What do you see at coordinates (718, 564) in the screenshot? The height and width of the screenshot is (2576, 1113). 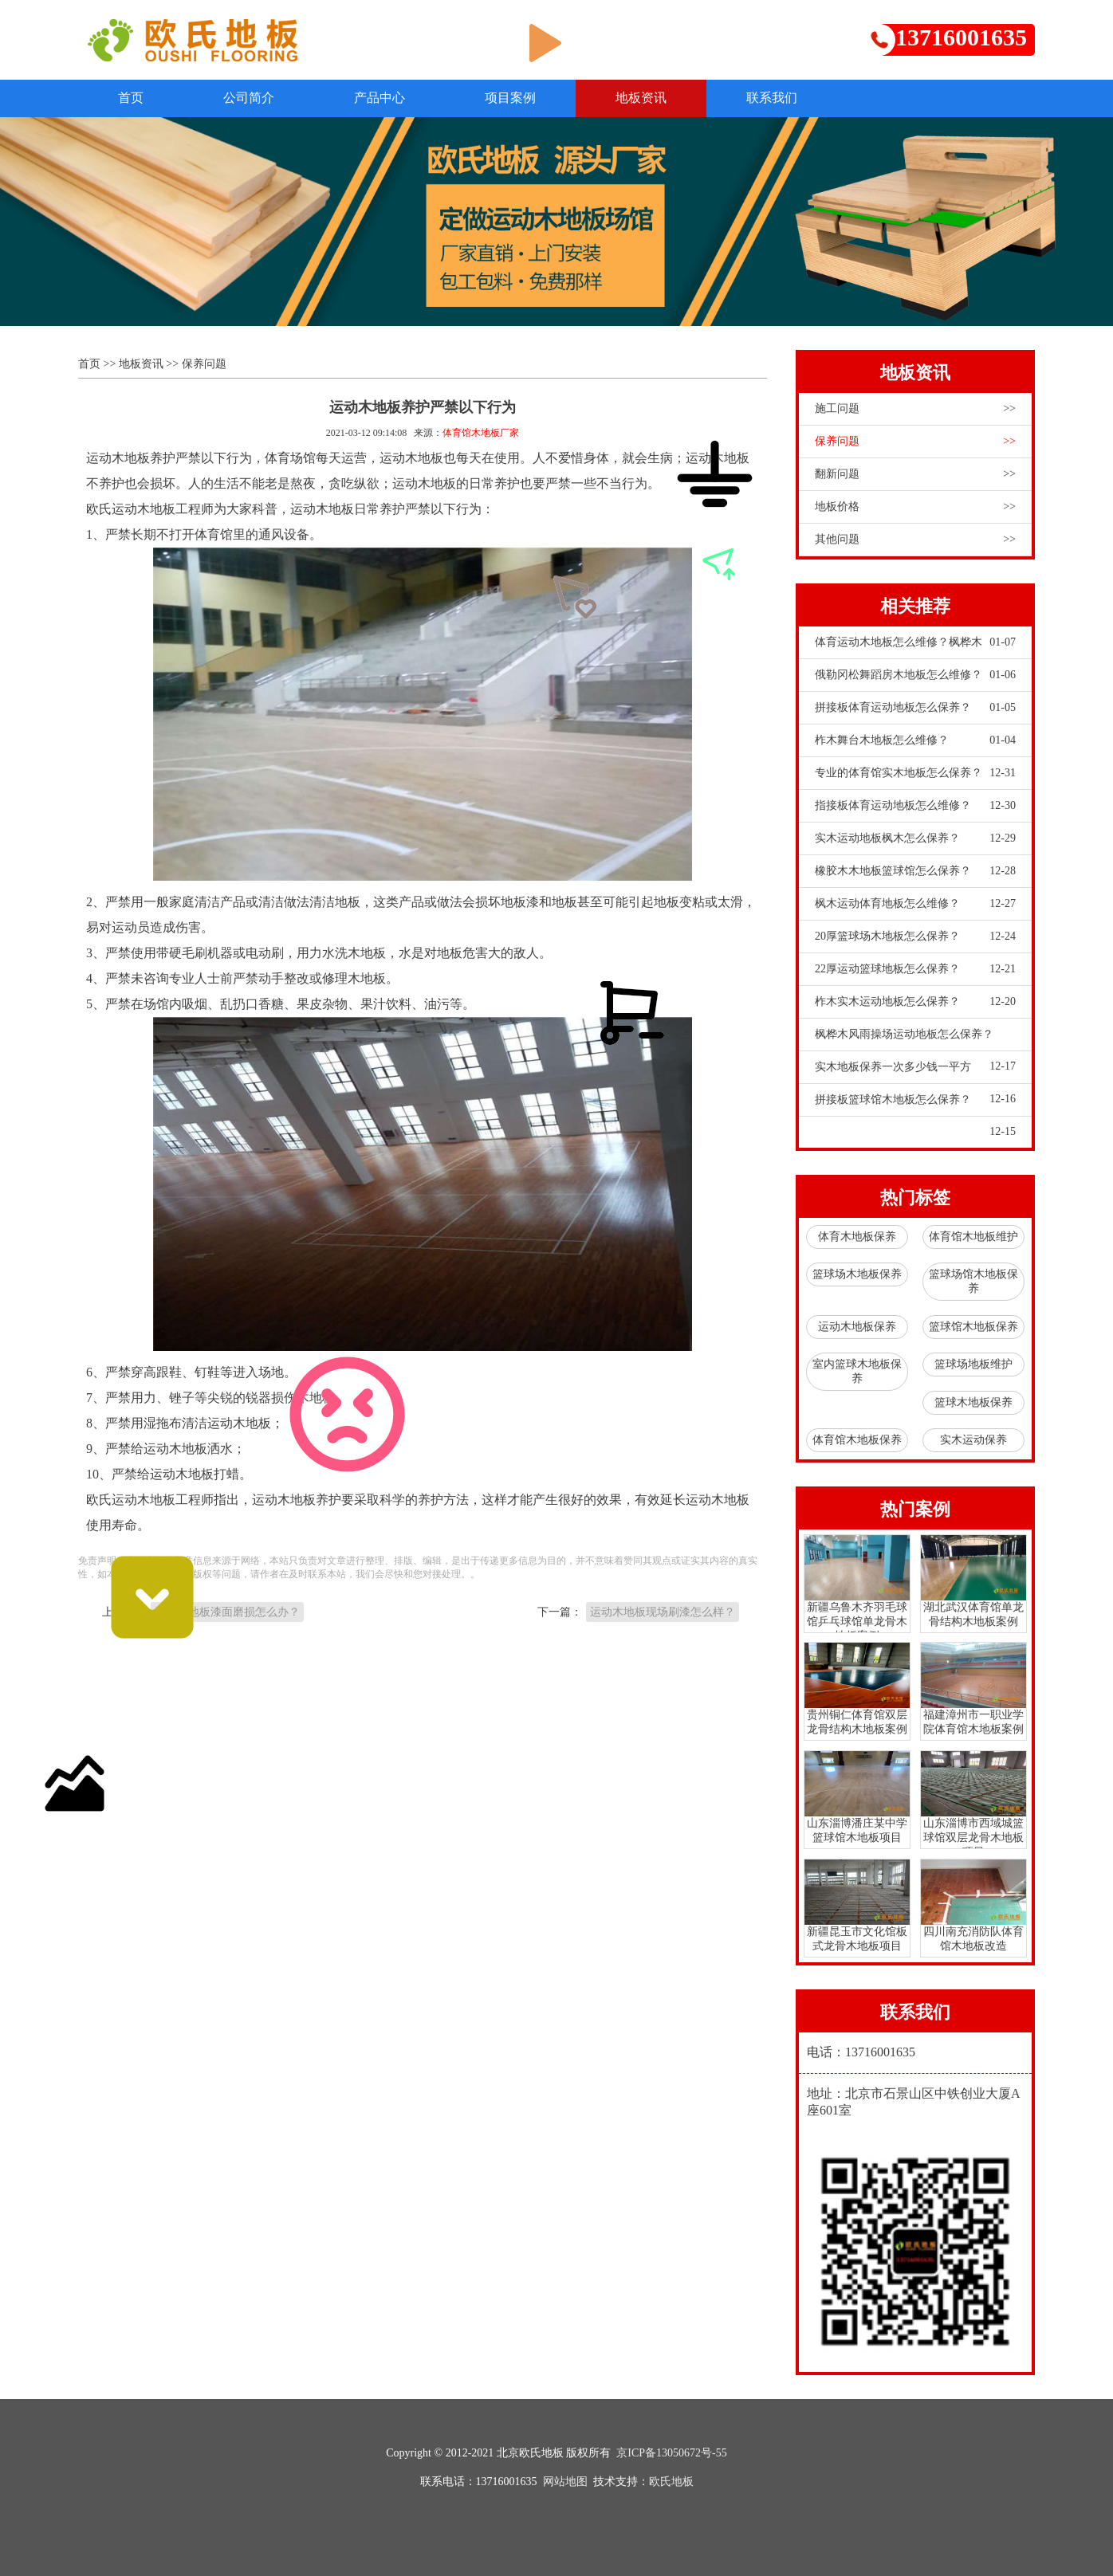 I see `upload or share your current location` at bounding box center [718, 564].